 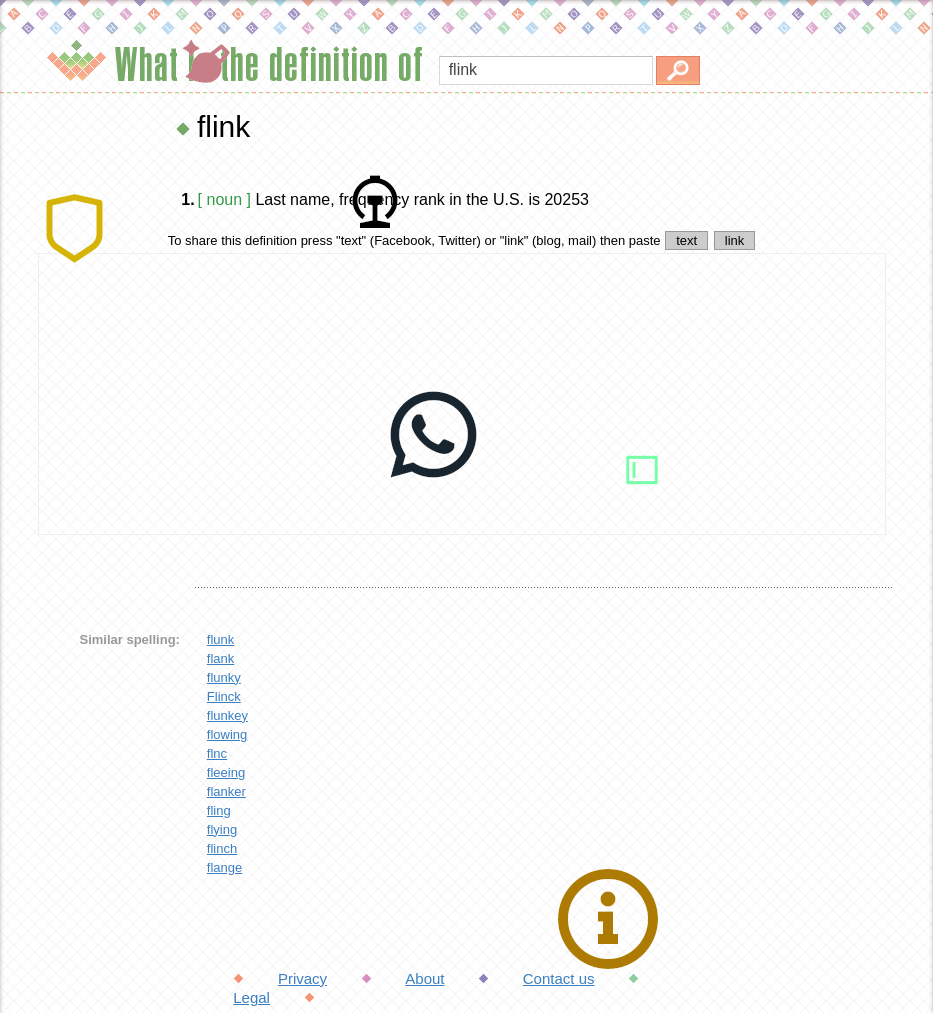 What do you see at coordinates (207, 64) in the screenshot?
I see `activate AI-powered brush or painting tool` at bounding box center [207, 64].